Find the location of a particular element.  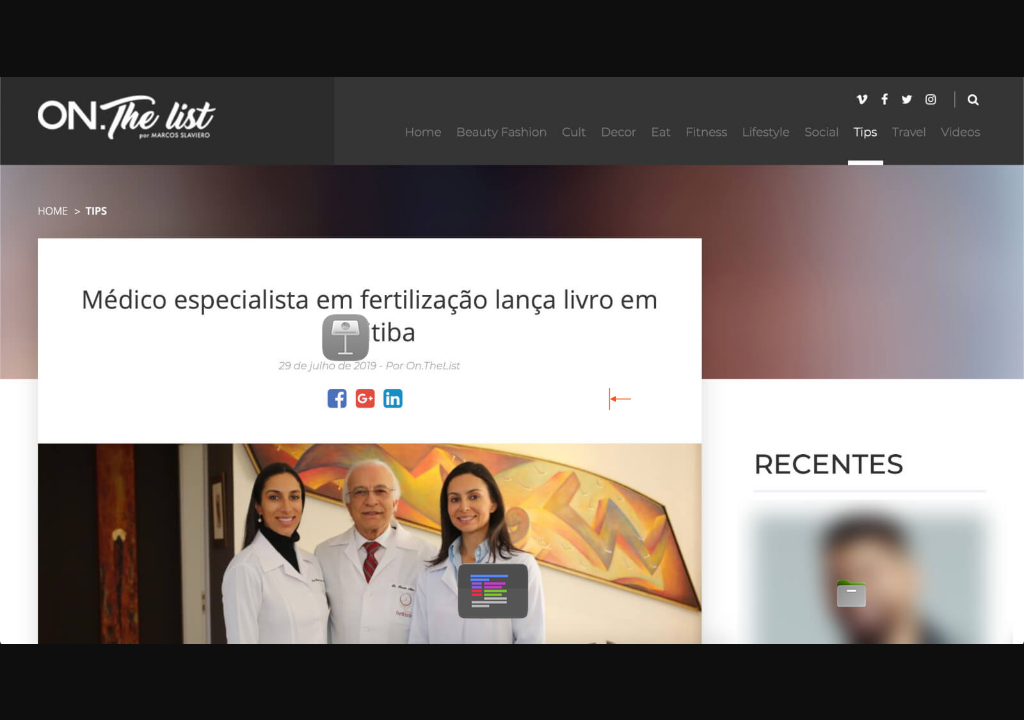

open Keynote to create or edit presentations is located at coordinates (345, 337).